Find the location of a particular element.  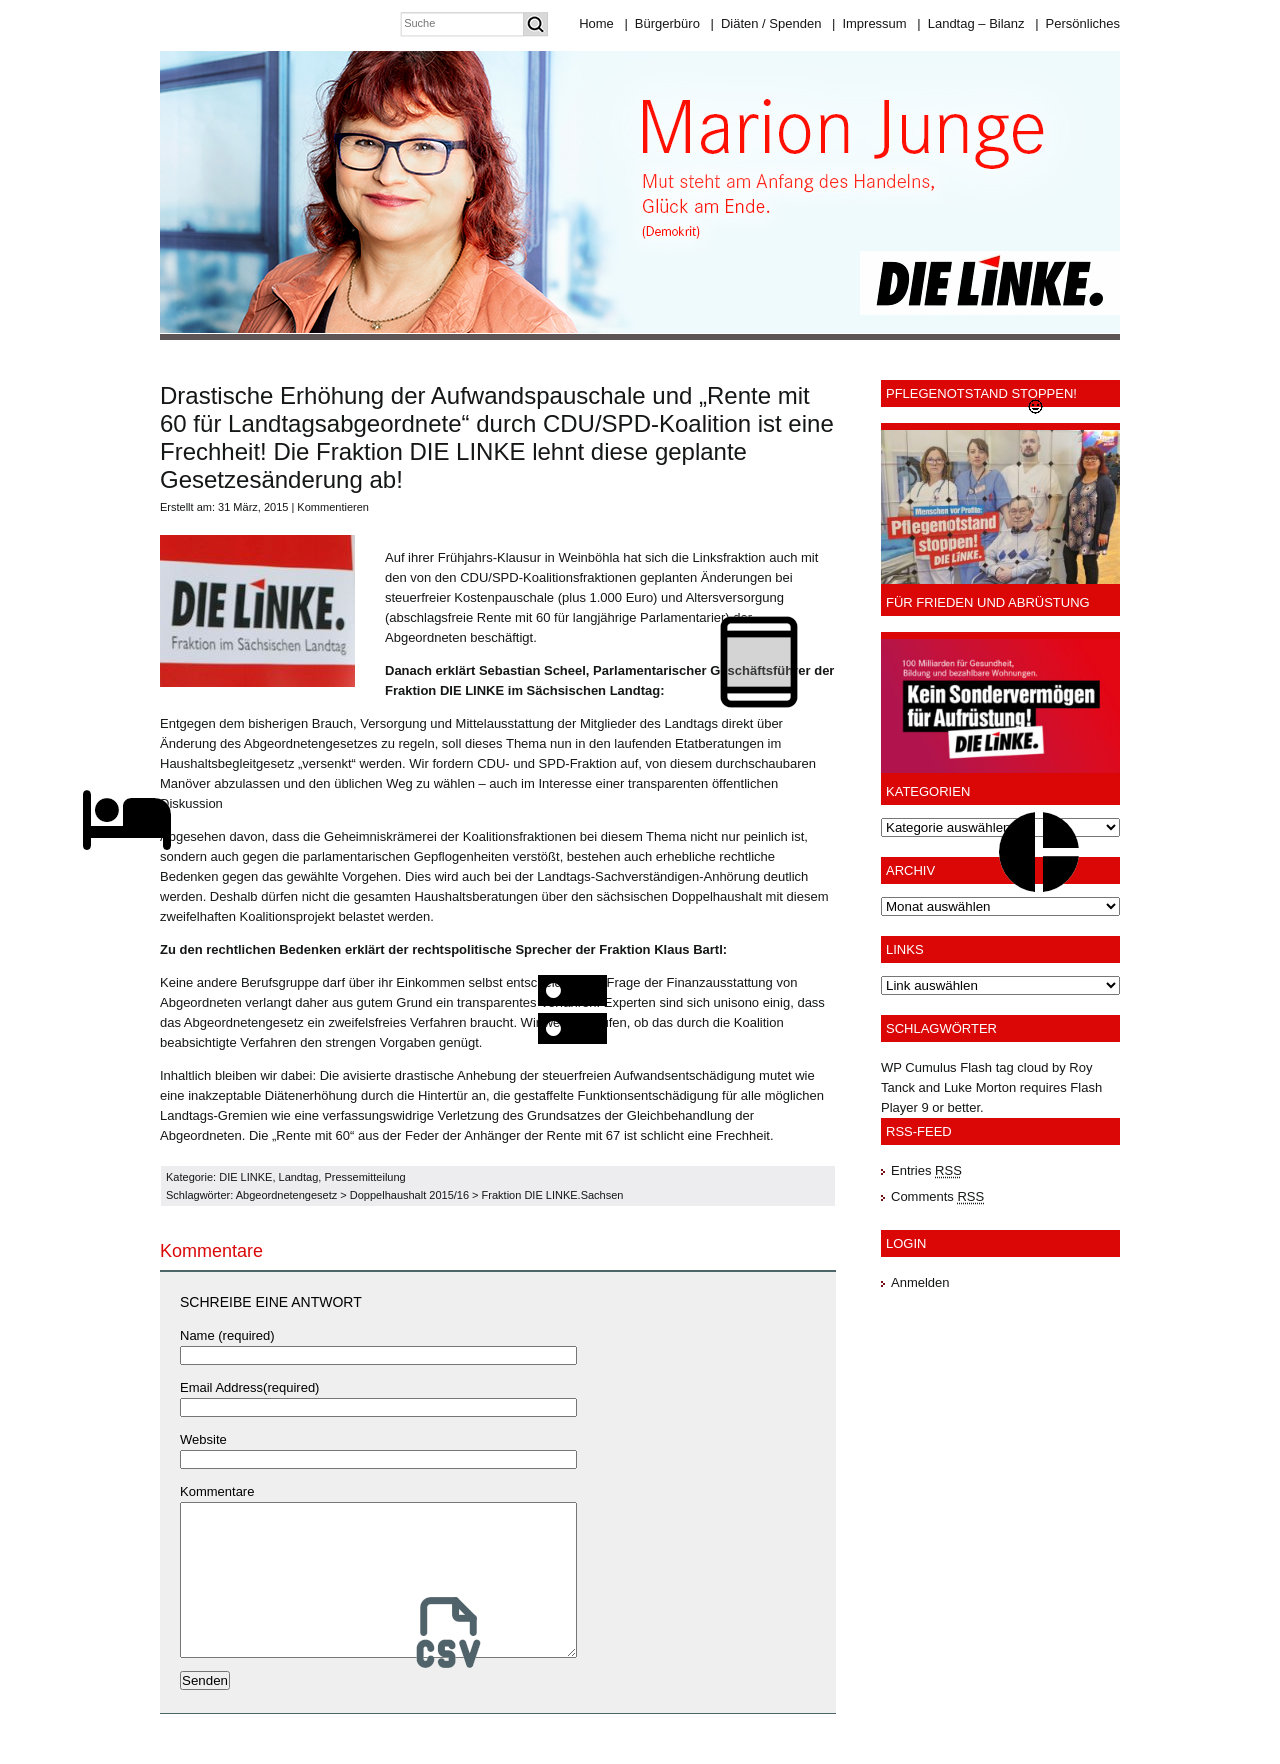

tag people in a photo is located at coordinates (1035, 406).